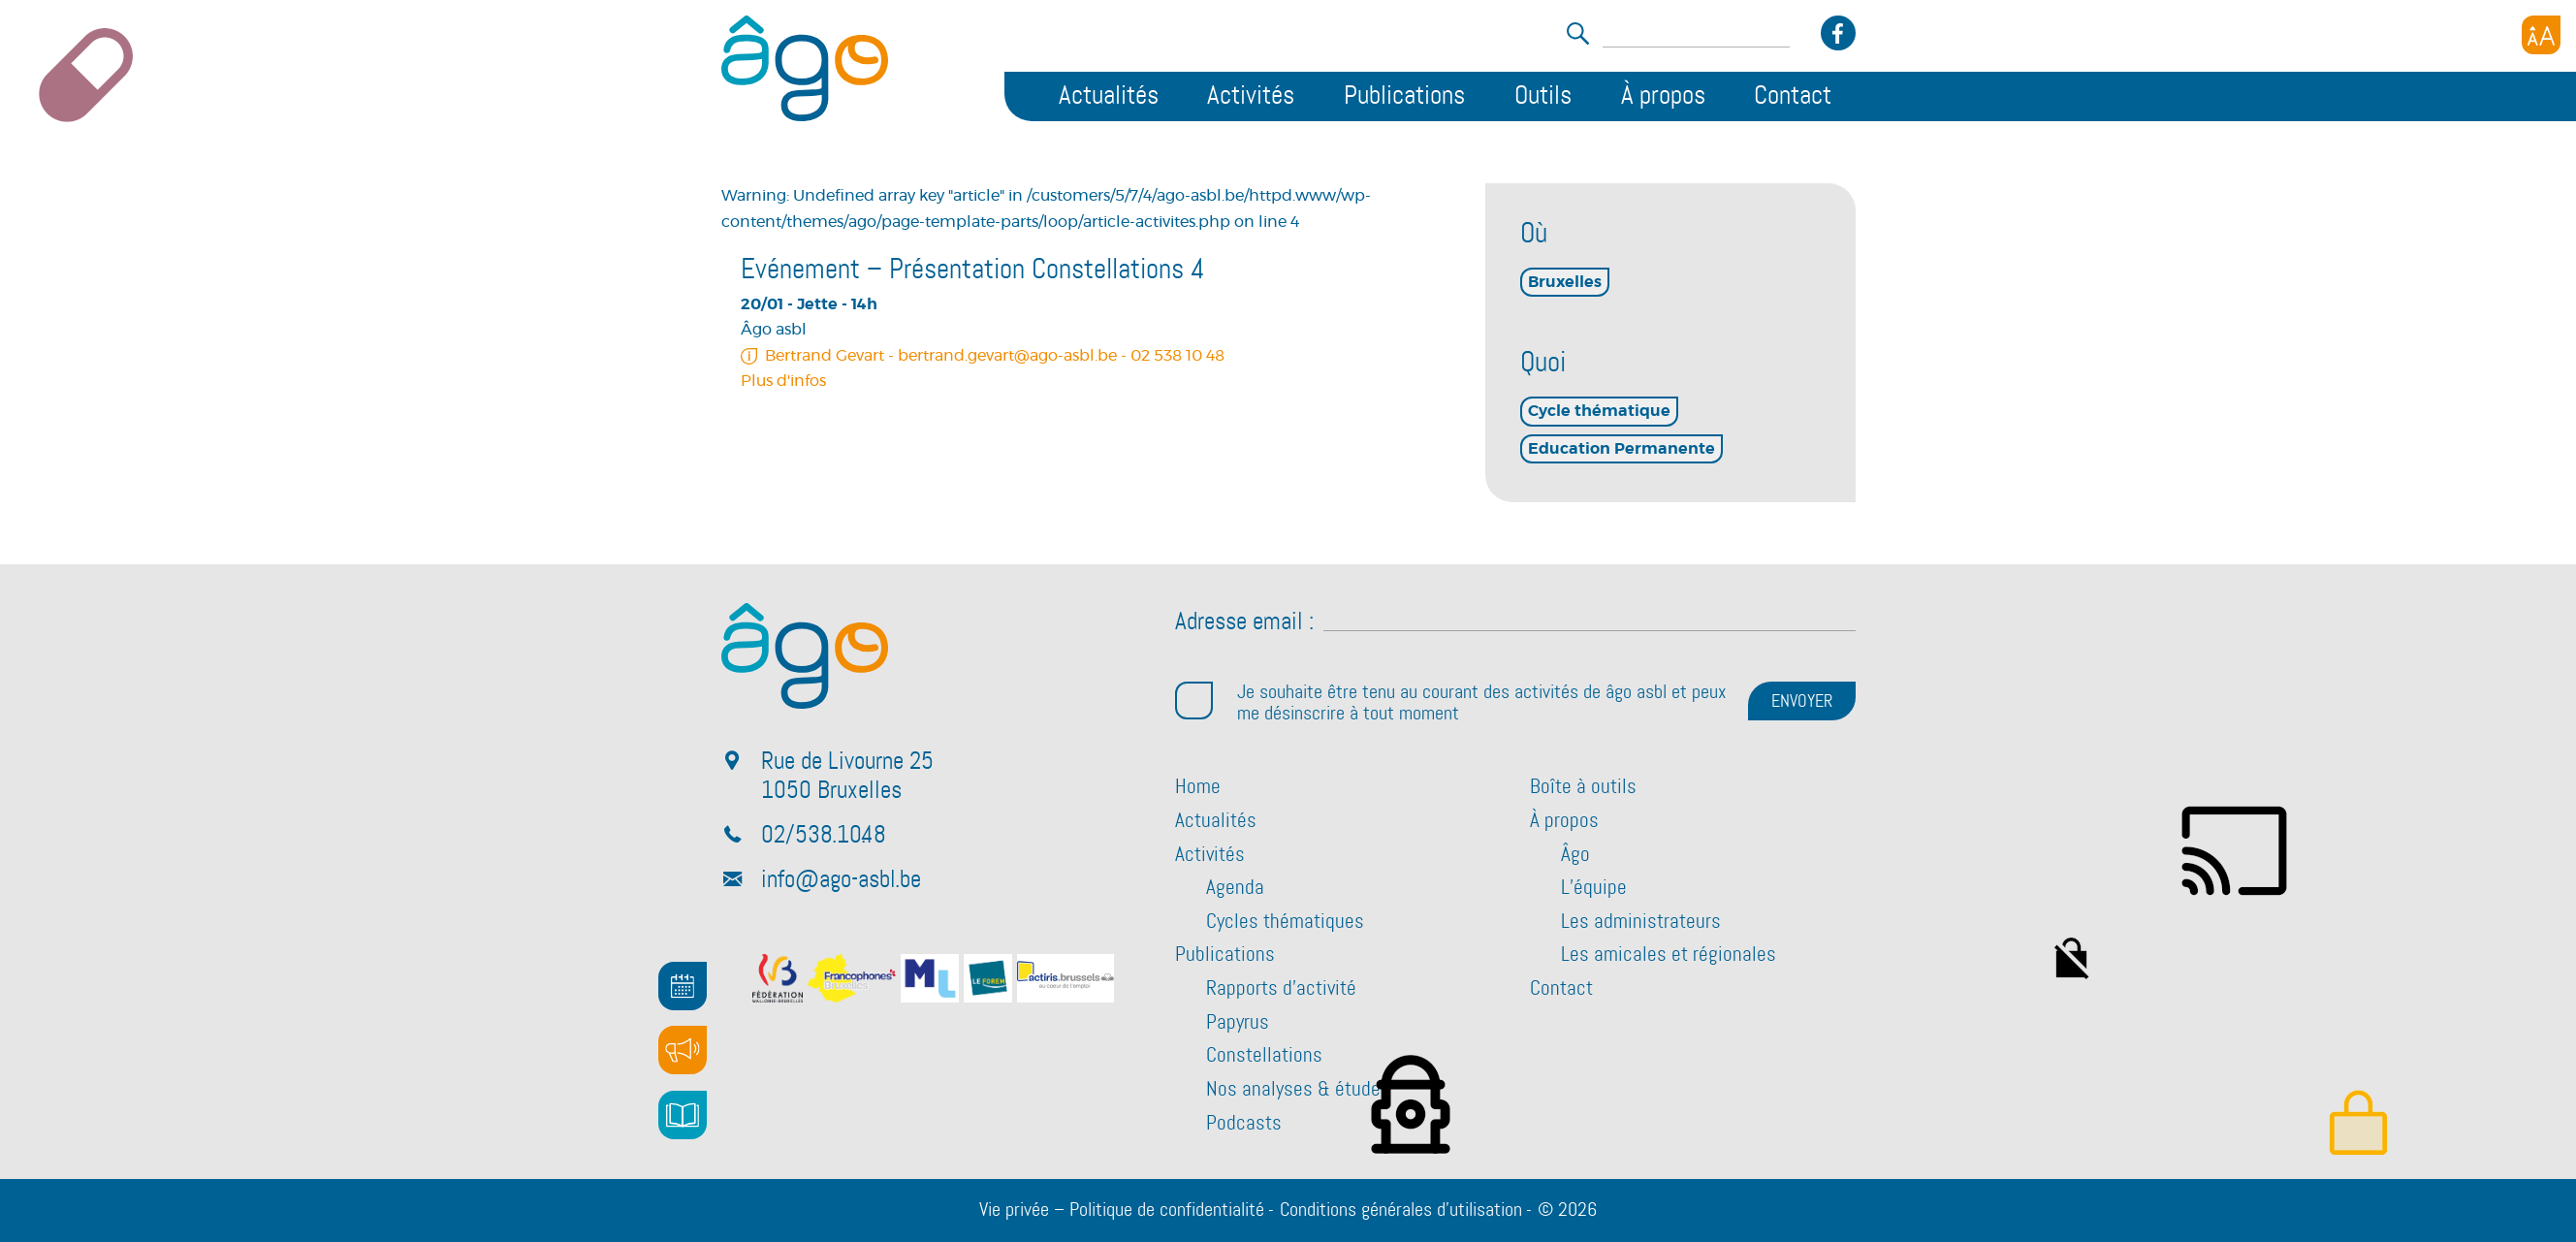 The width and height of the screenshot is (2576, 1242). What do you see at coordinates (1411, 1104) in the screenshot?
I see `indicates fire safety equipment location` at bounding box center [1411, 1104].